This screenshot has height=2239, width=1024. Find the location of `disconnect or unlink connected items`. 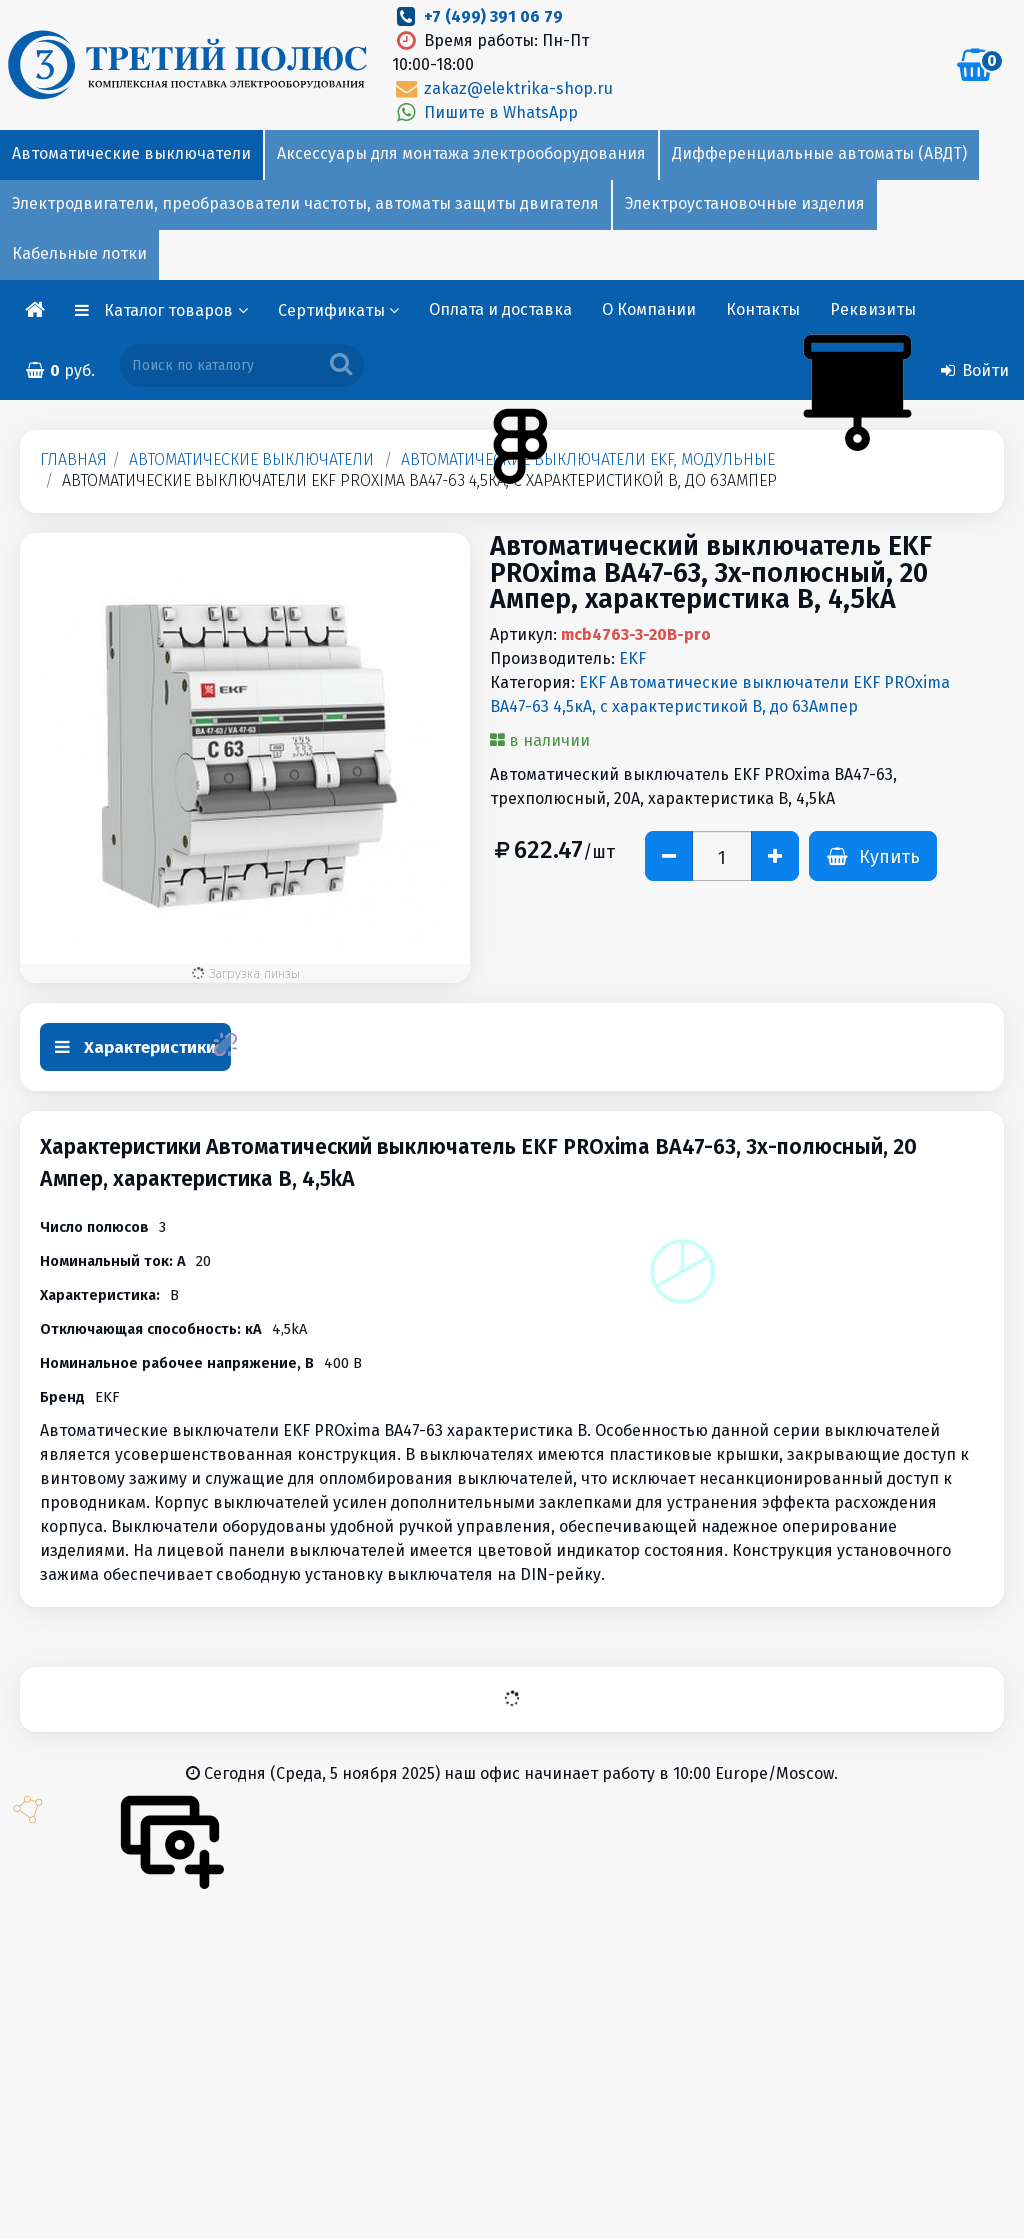

disconnect or unlink connected items is located at coordinates (225, 1044).